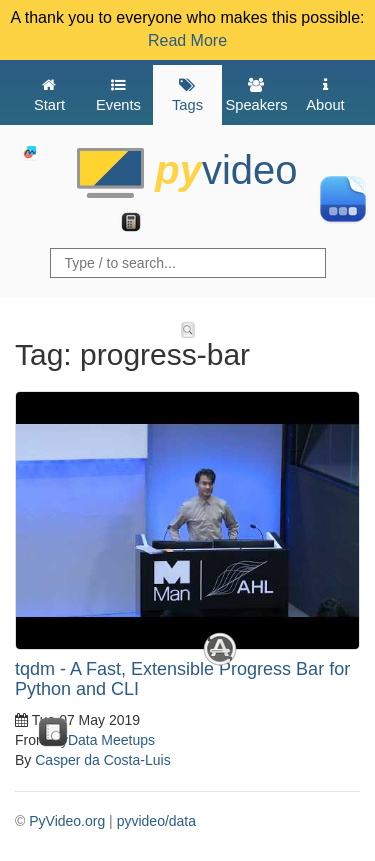 The height and width of the screenshot is (861, 375). Describe the element at coordinates (53, 732) in the screenshot. I see `view system logs and activity history` at that location.